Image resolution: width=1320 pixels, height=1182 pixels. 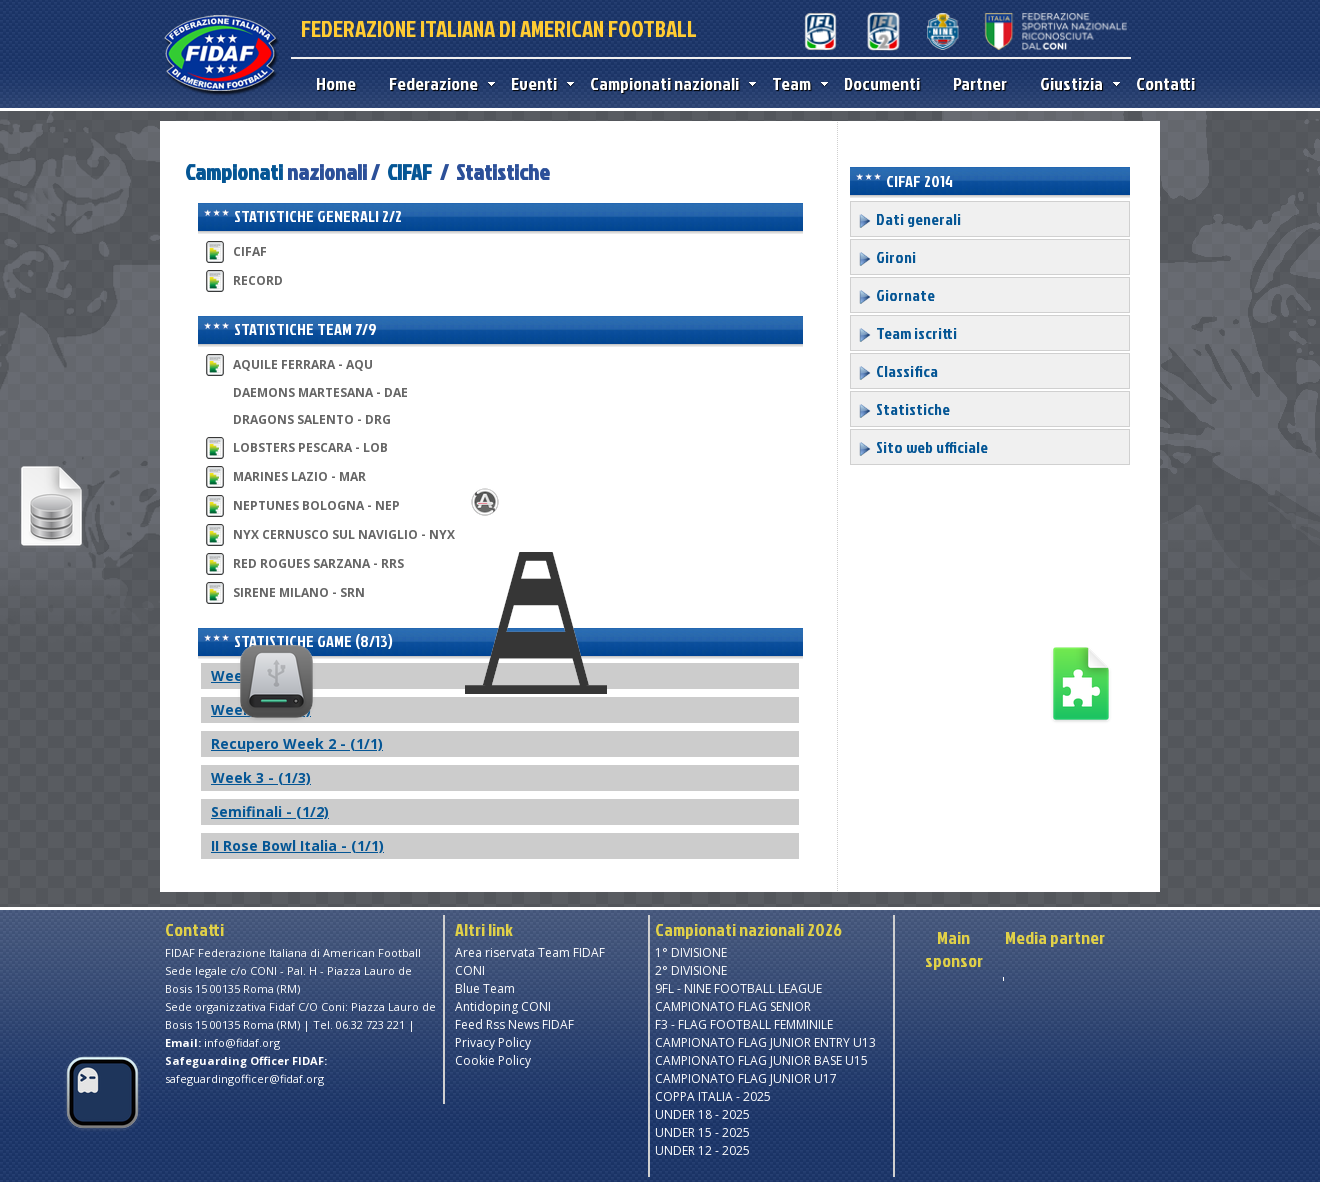 What do you see at coordinates (102, 1092) in the screenshot?
I see `open ghostty terminal application` at bounding box center [102, 1092].